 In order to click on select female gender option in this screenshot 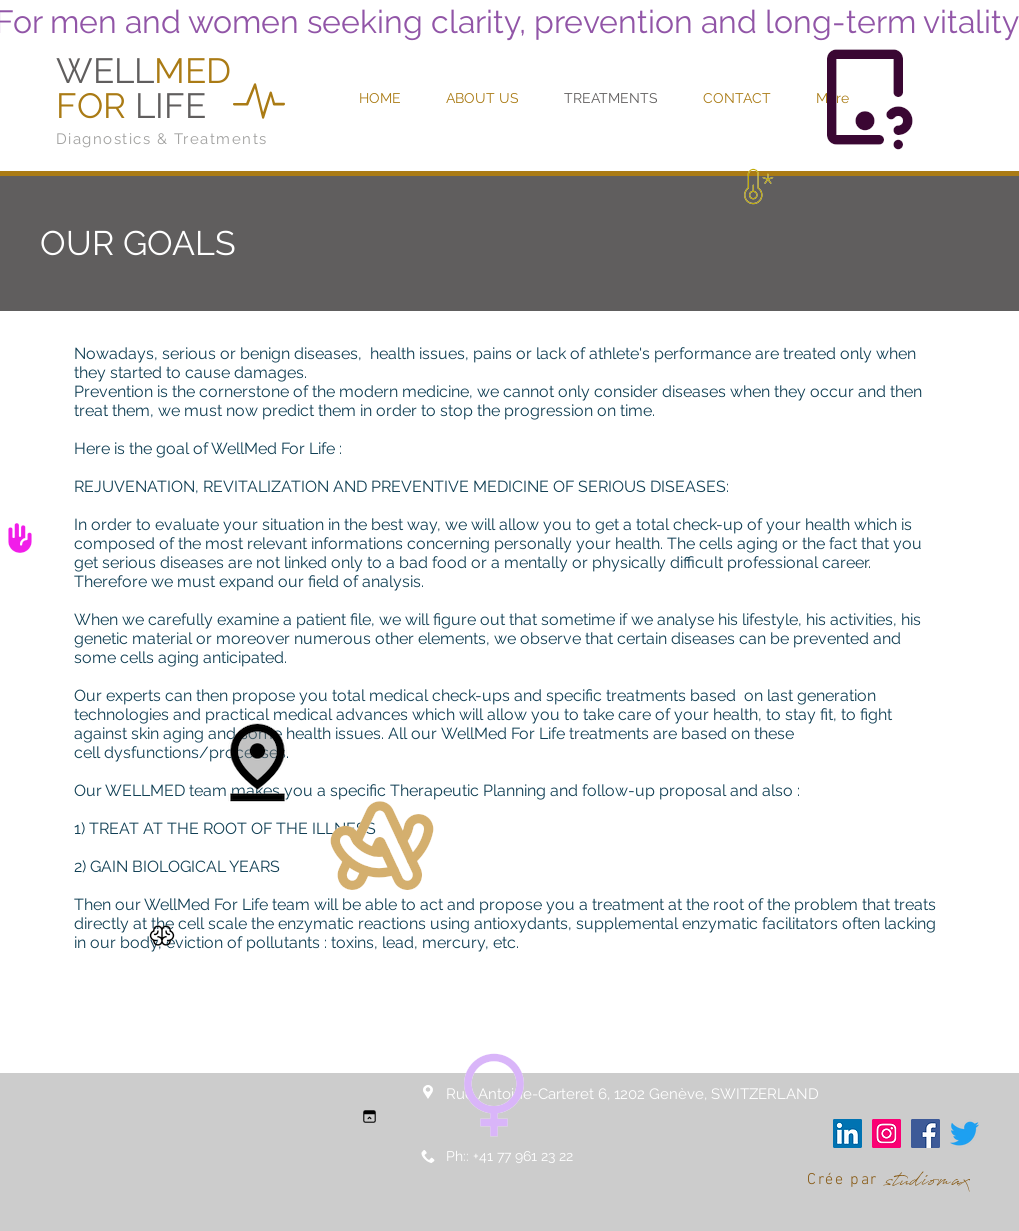, I will do `click(494, 1095)`.